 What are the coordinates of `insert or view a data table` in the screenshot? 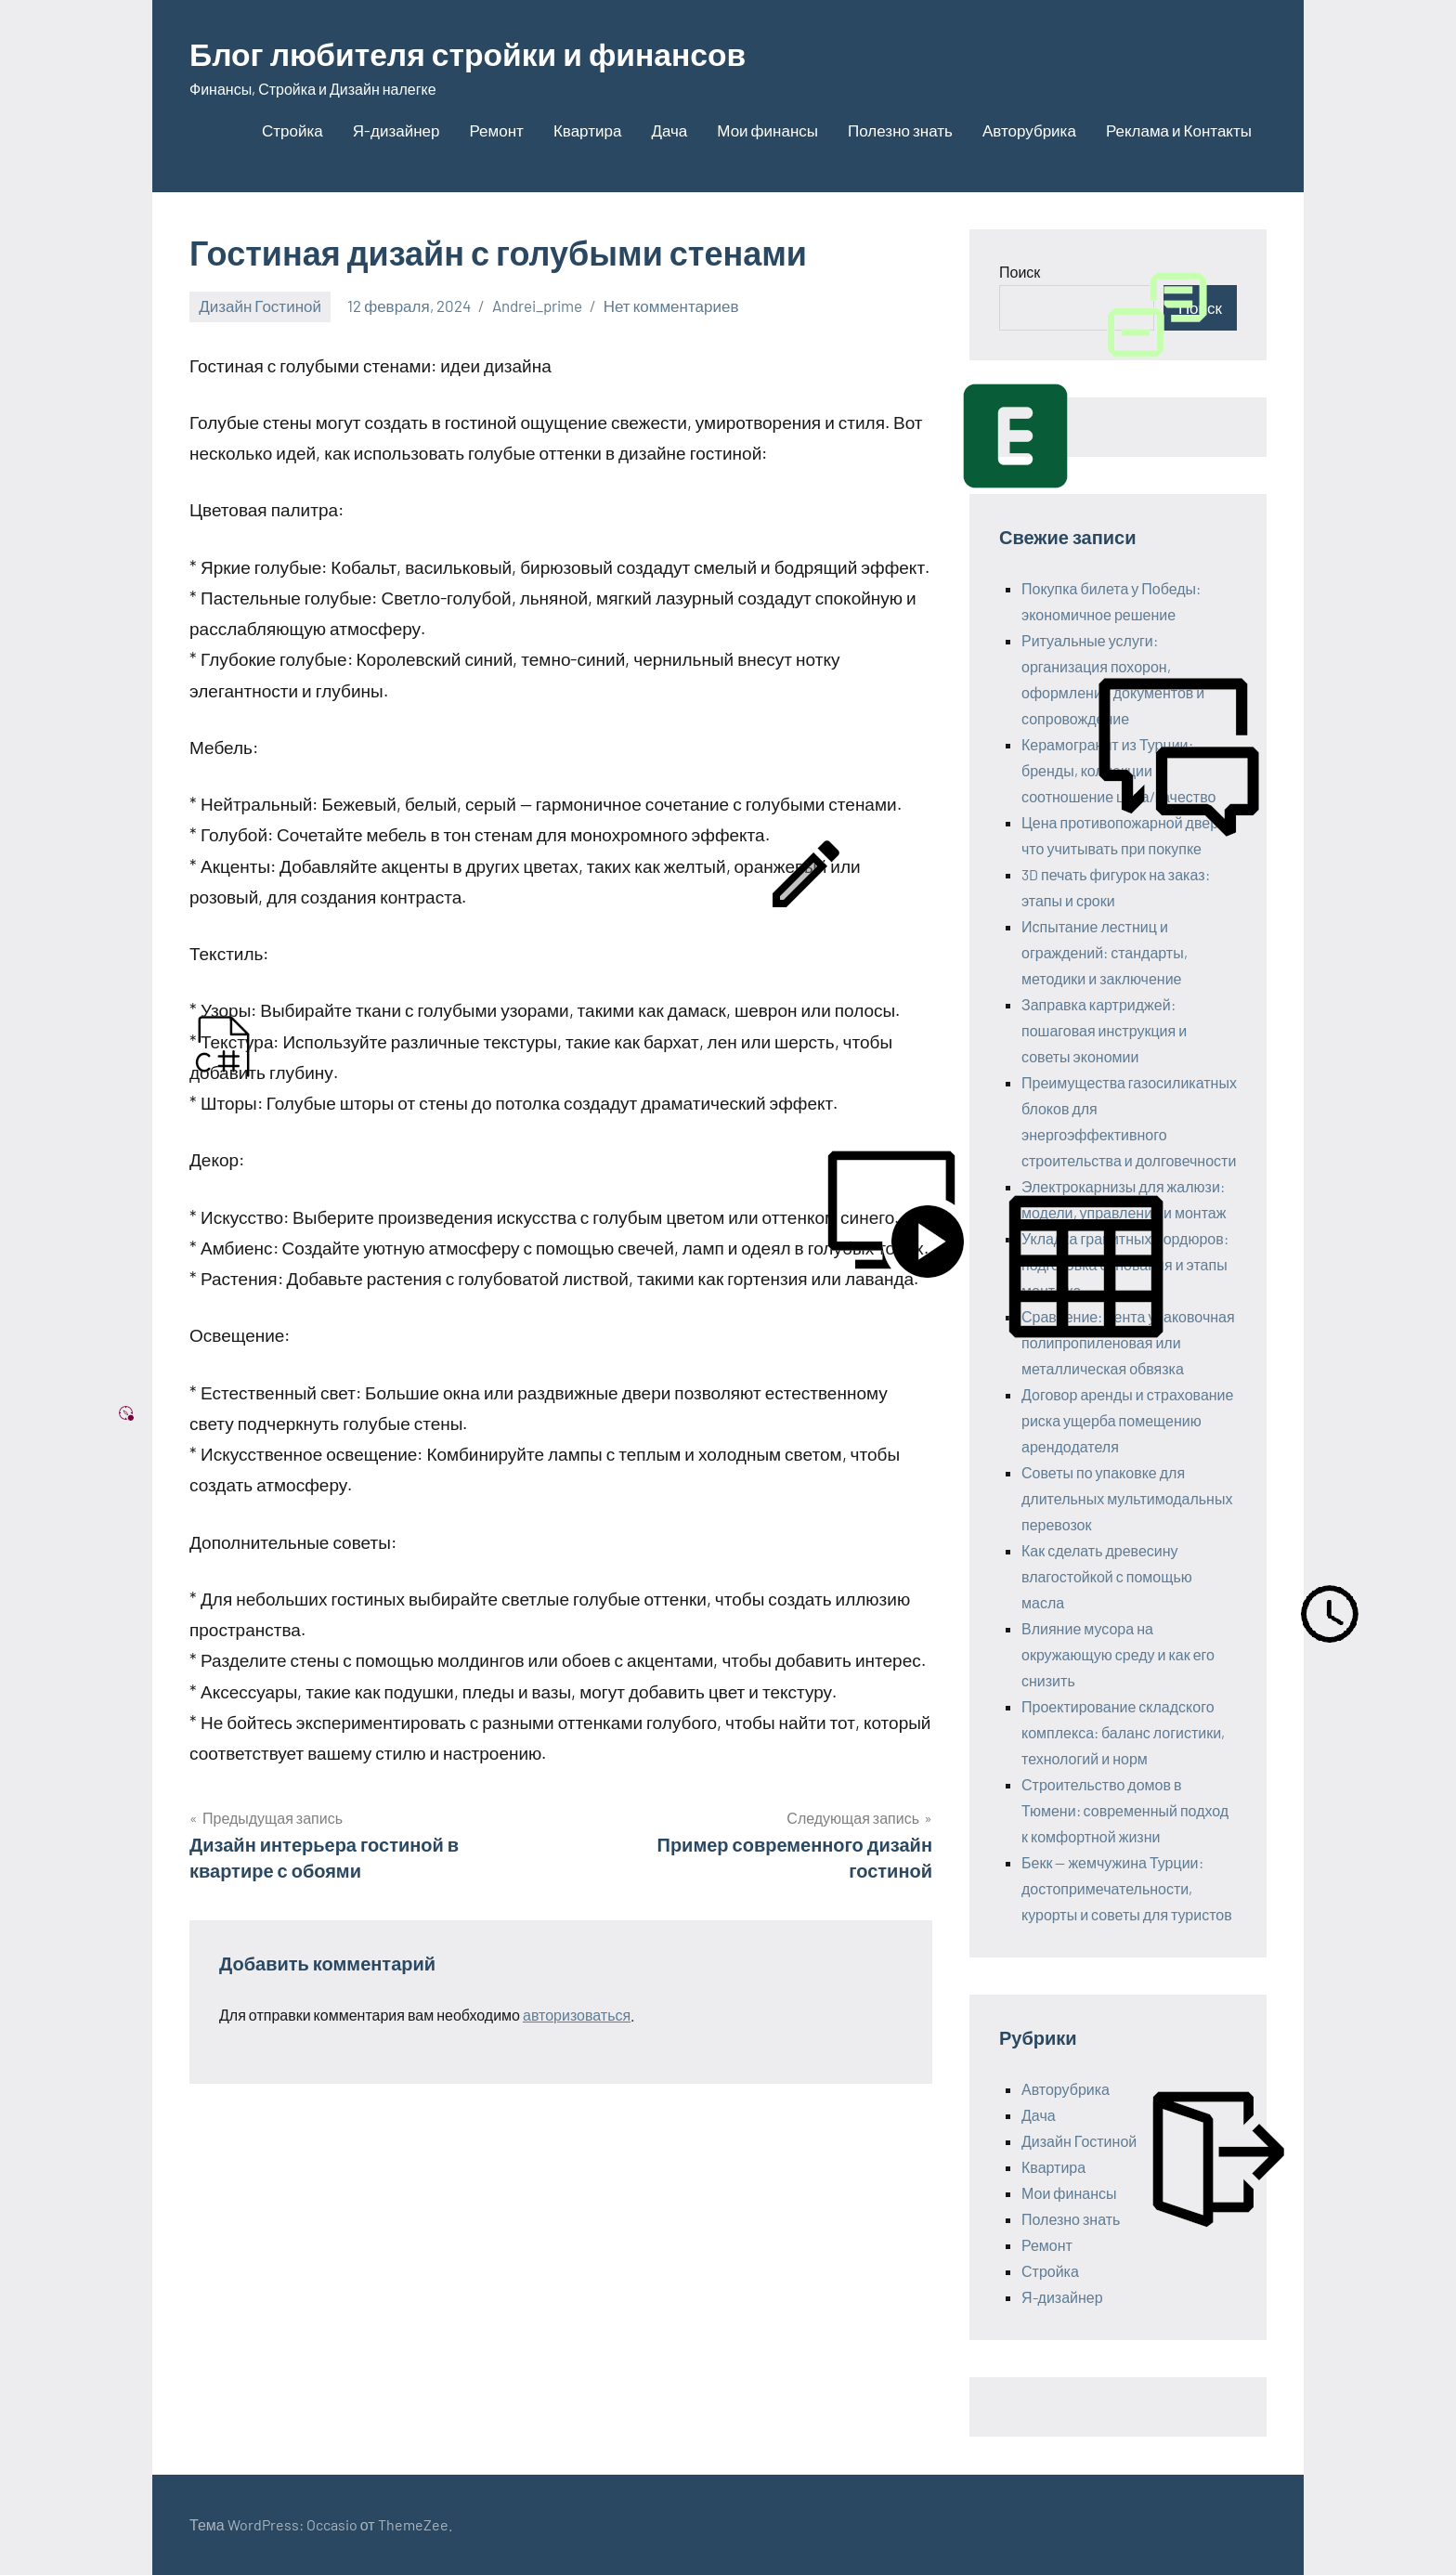 It's located at (1092, 1267).